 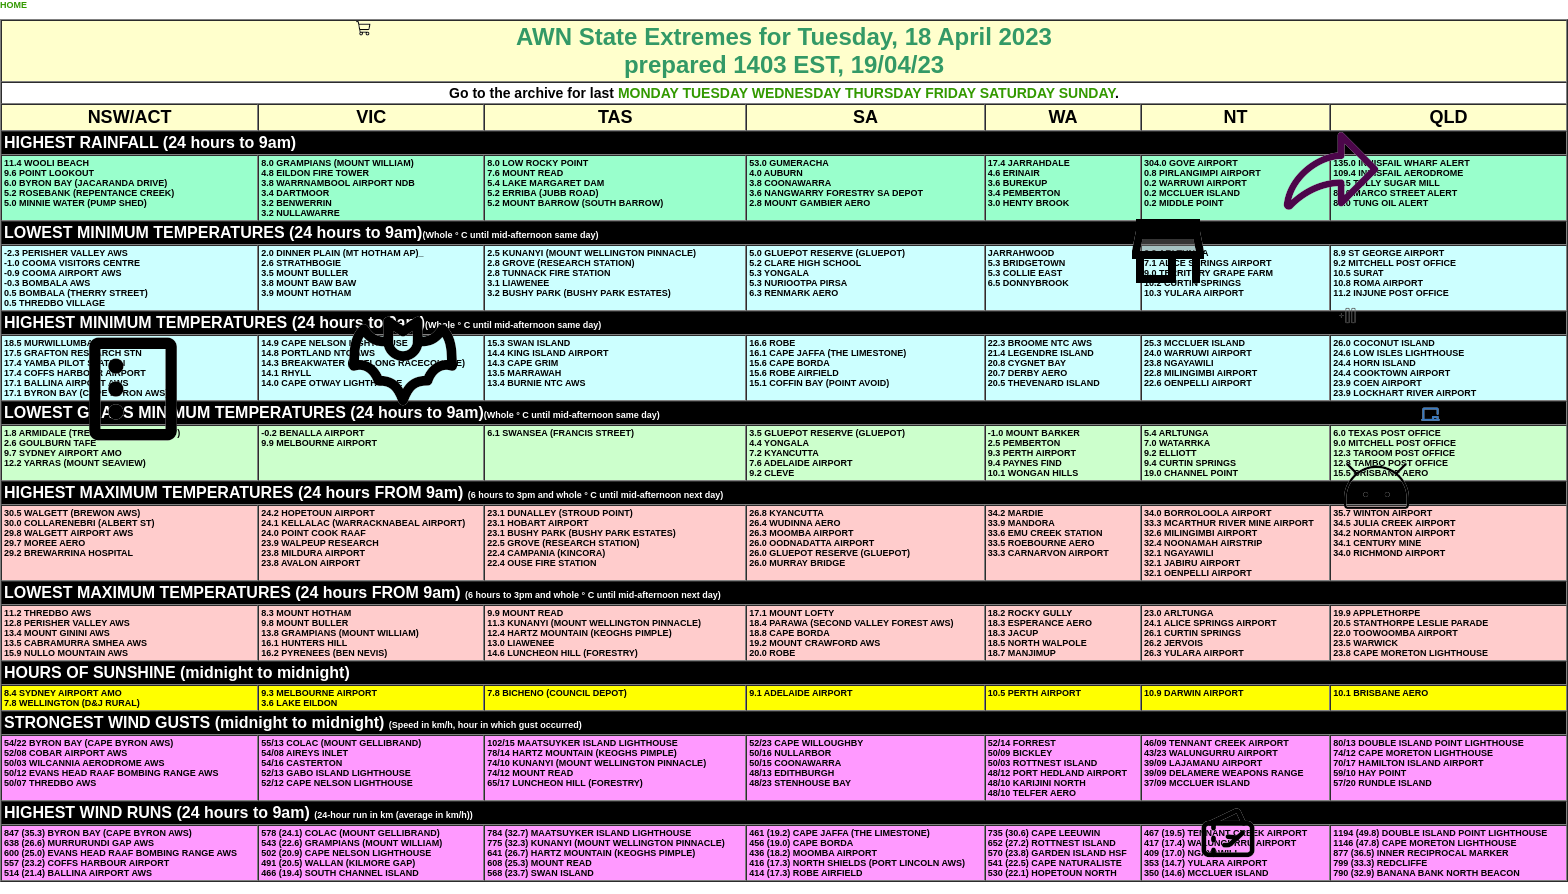 What do you see at coordinates (403, 361) in the screenshot?
I see `toggle dark mode or night theme` at bounding box center [403, 361].